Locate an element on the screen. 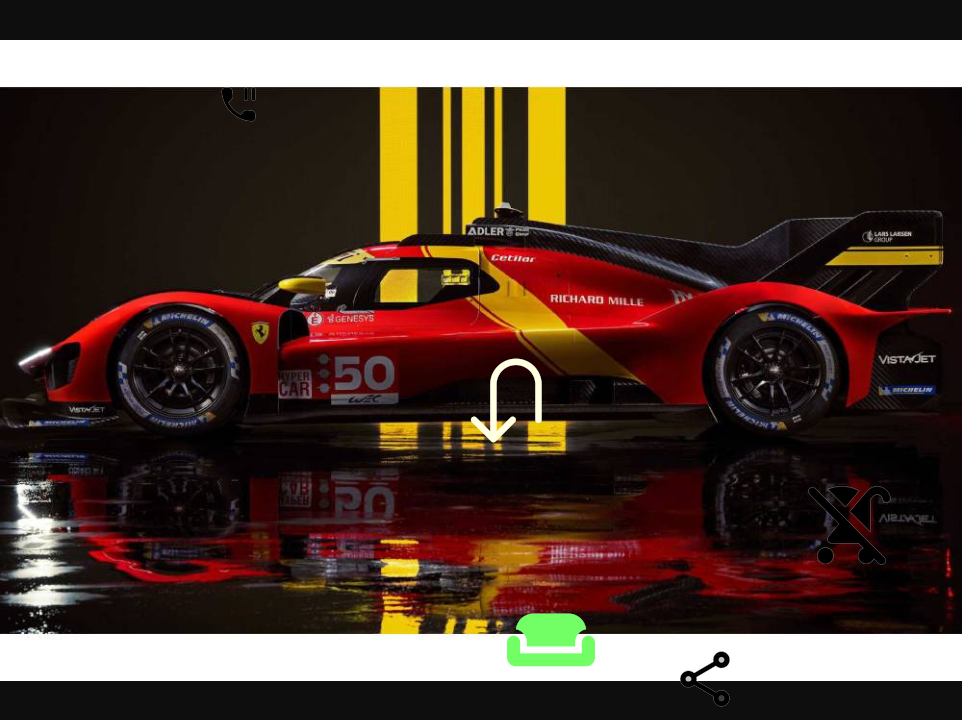 This screenshot has width=962, height=720. call on hold is located at coordinates (238, 104).